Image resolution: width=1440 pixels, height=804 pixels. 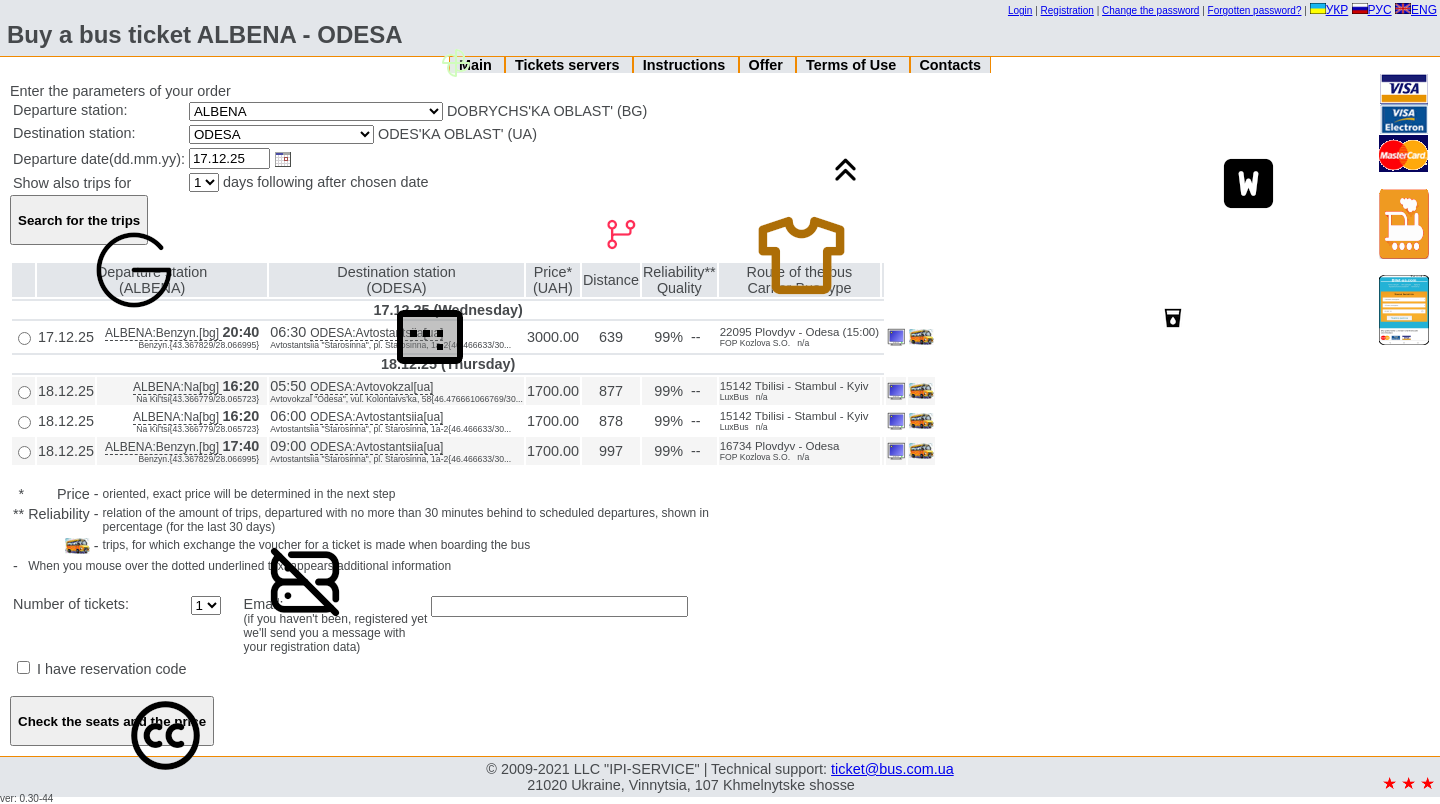 I want to click on open google photos, so click(x=456, y=63).